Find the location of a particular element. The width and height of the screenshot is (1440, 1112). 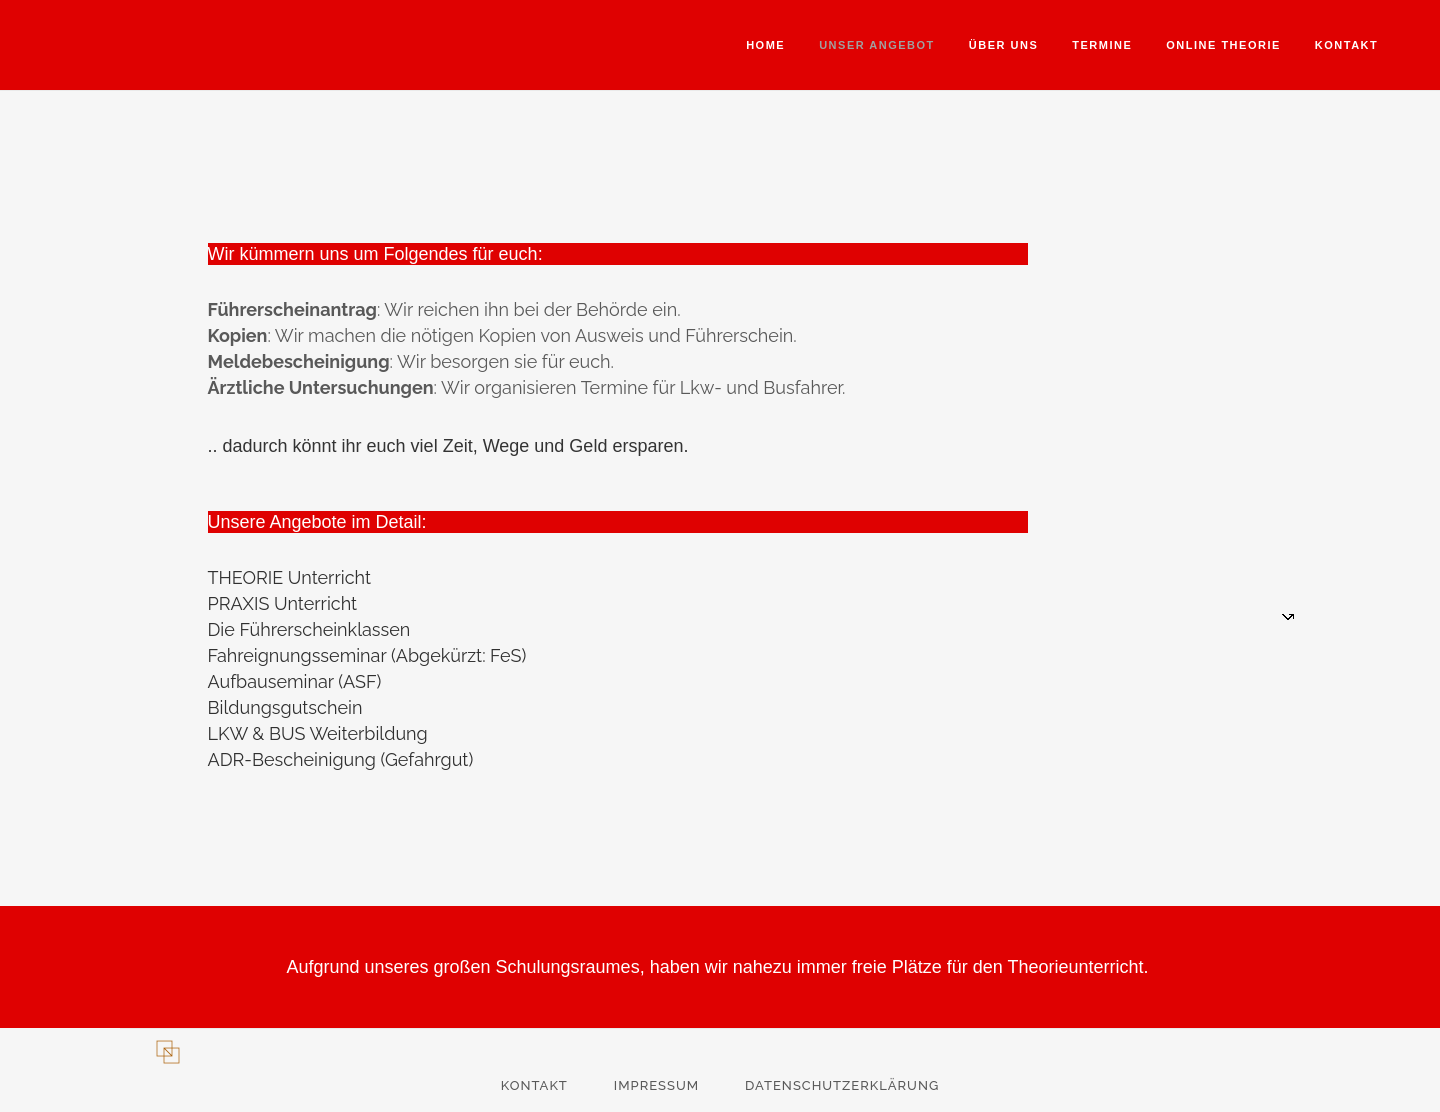

intersect or merge two layers is located at coordinates (168, 1052).